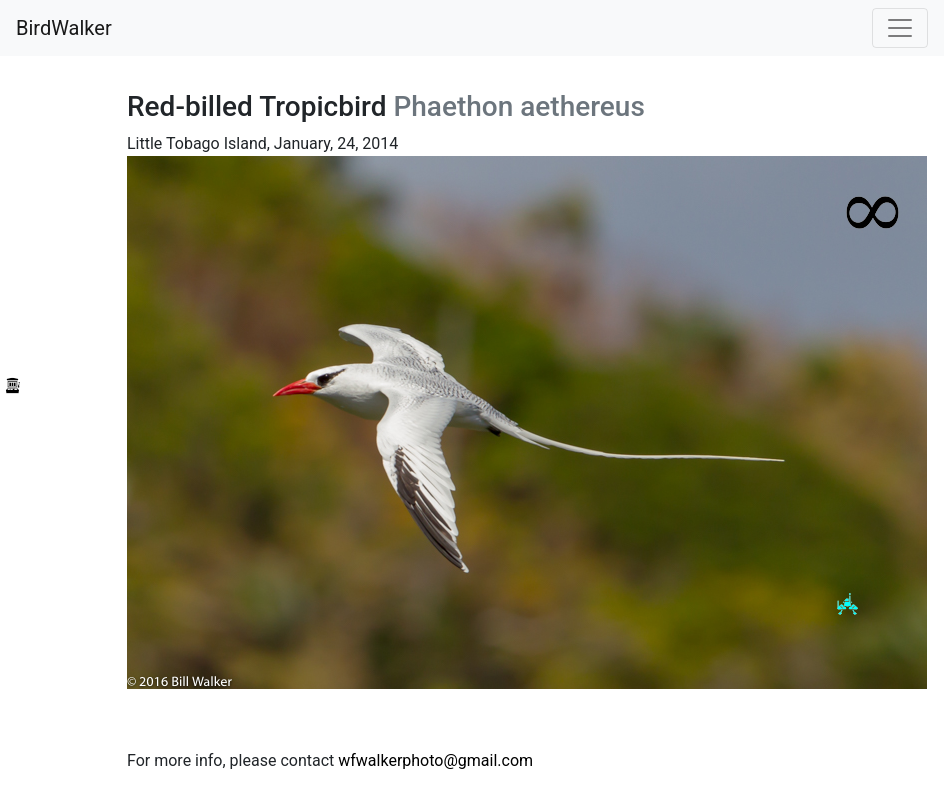 The width and height of the screenshot is (944, 789). I want to click on mars pathfinder rover or space exploration feature, so click(847, 604).